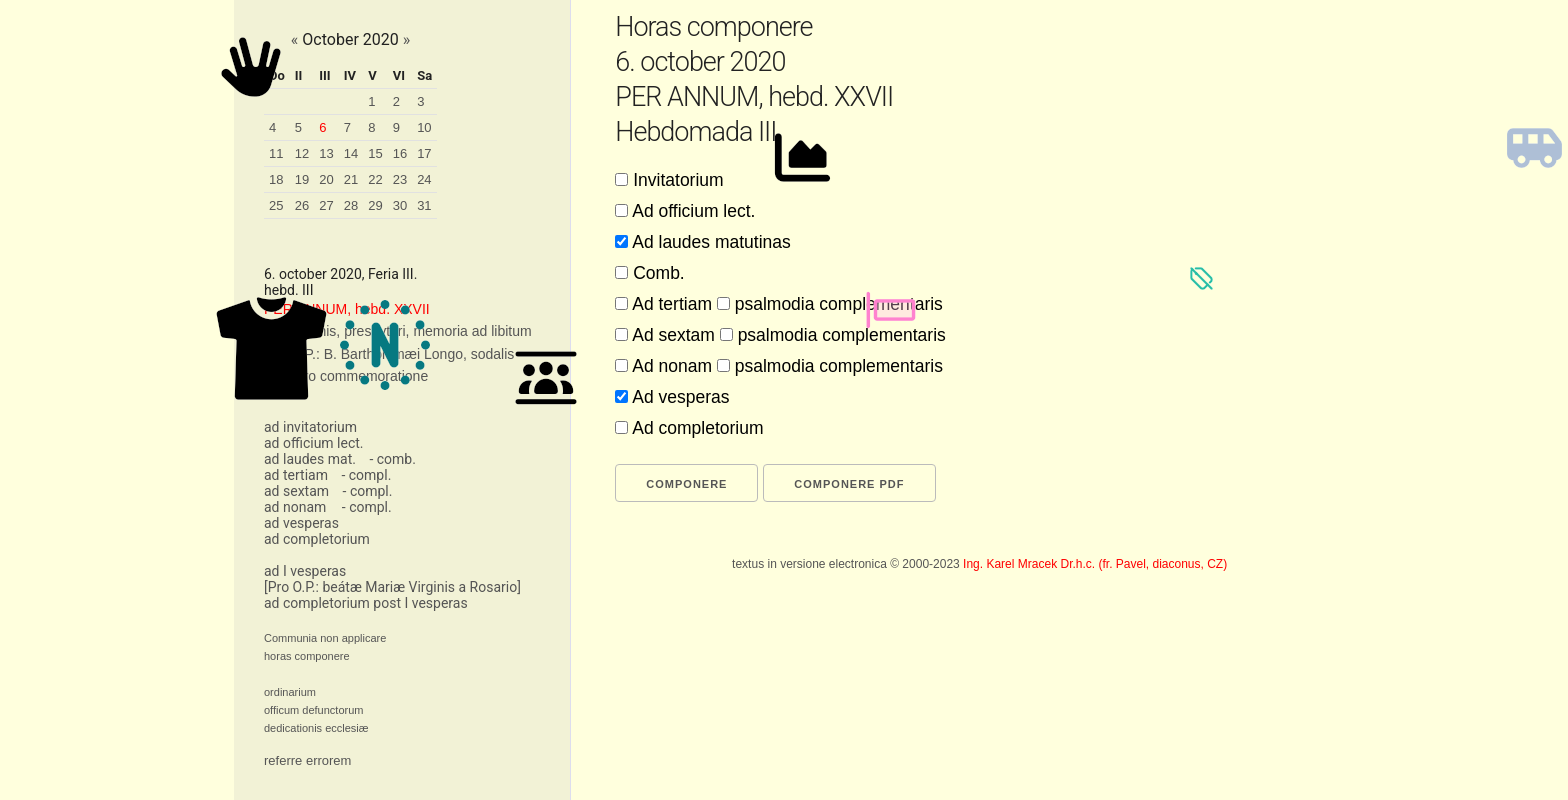 Image resolution: width=1568 pixels, height=800 pixels. What do you see at coordinates (1534, 146) in the screenshot?
I see `access shuttle or transportation services` at bounding box center [1534, 146].